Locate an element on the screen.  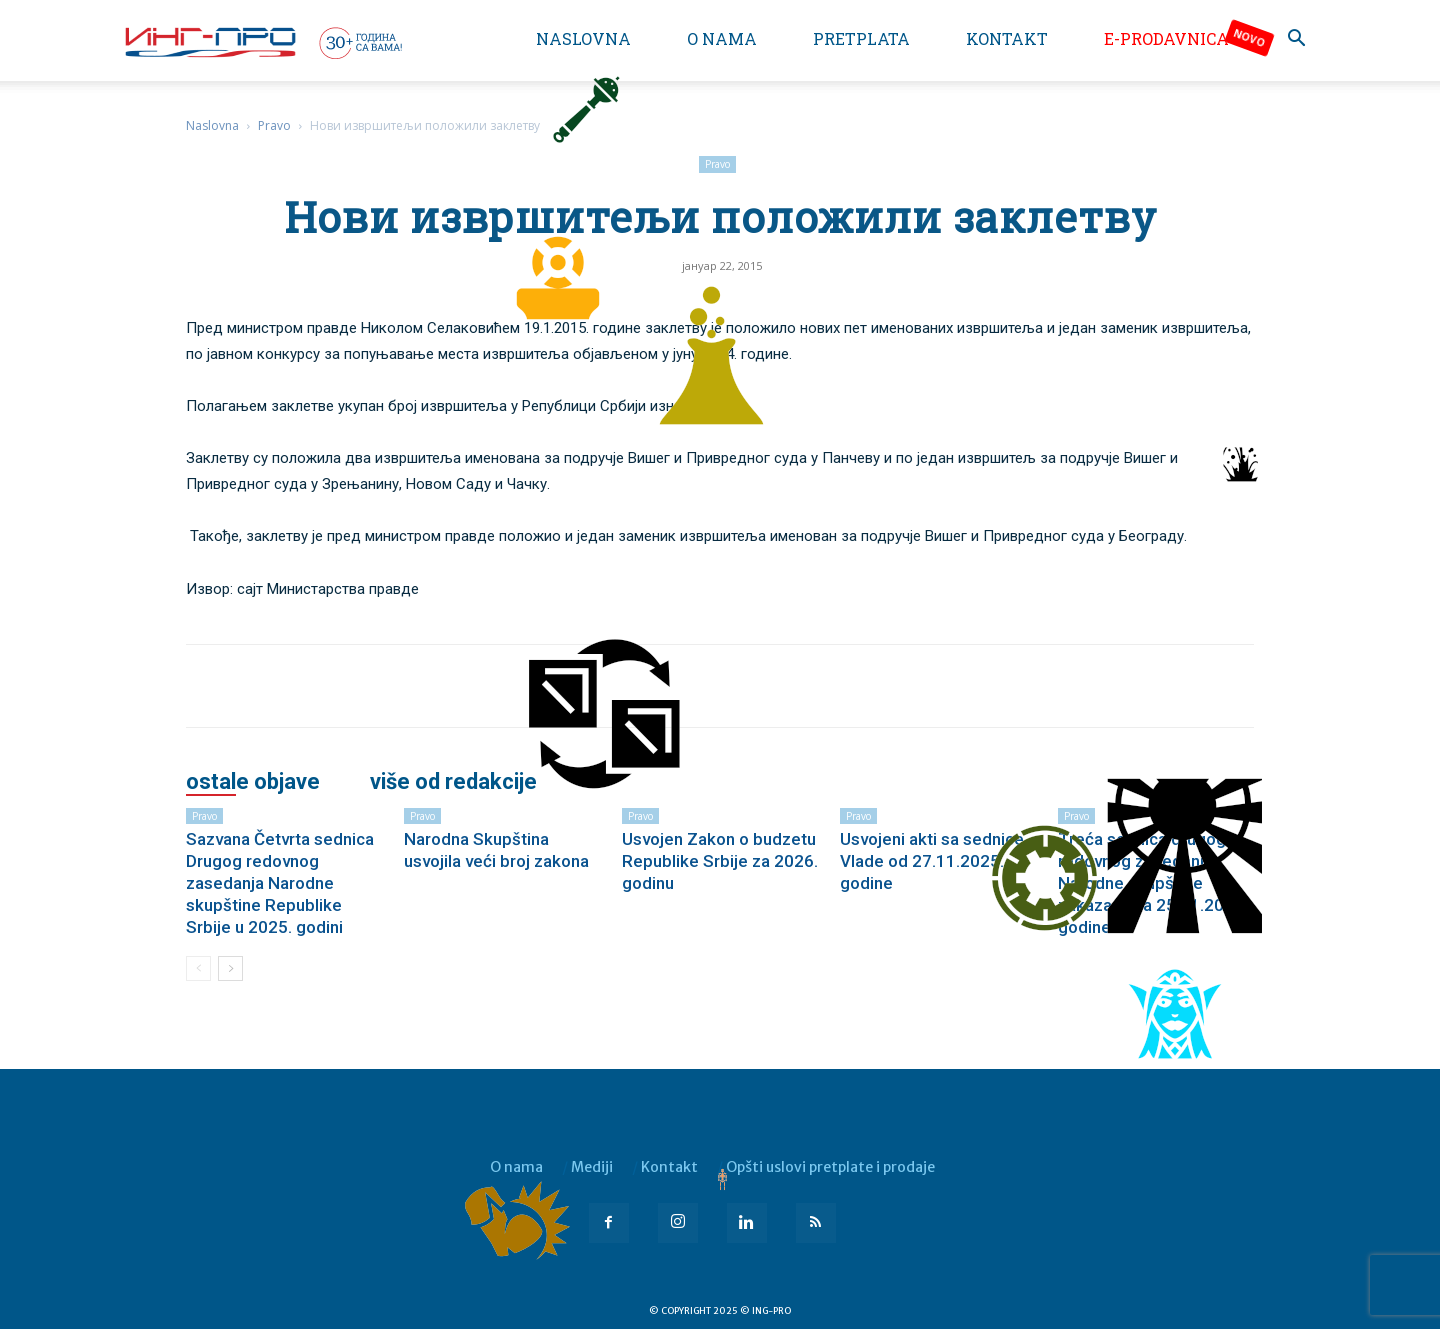
indicates acid or corrosive substance in gameplay is located at coordinates (711, 355).